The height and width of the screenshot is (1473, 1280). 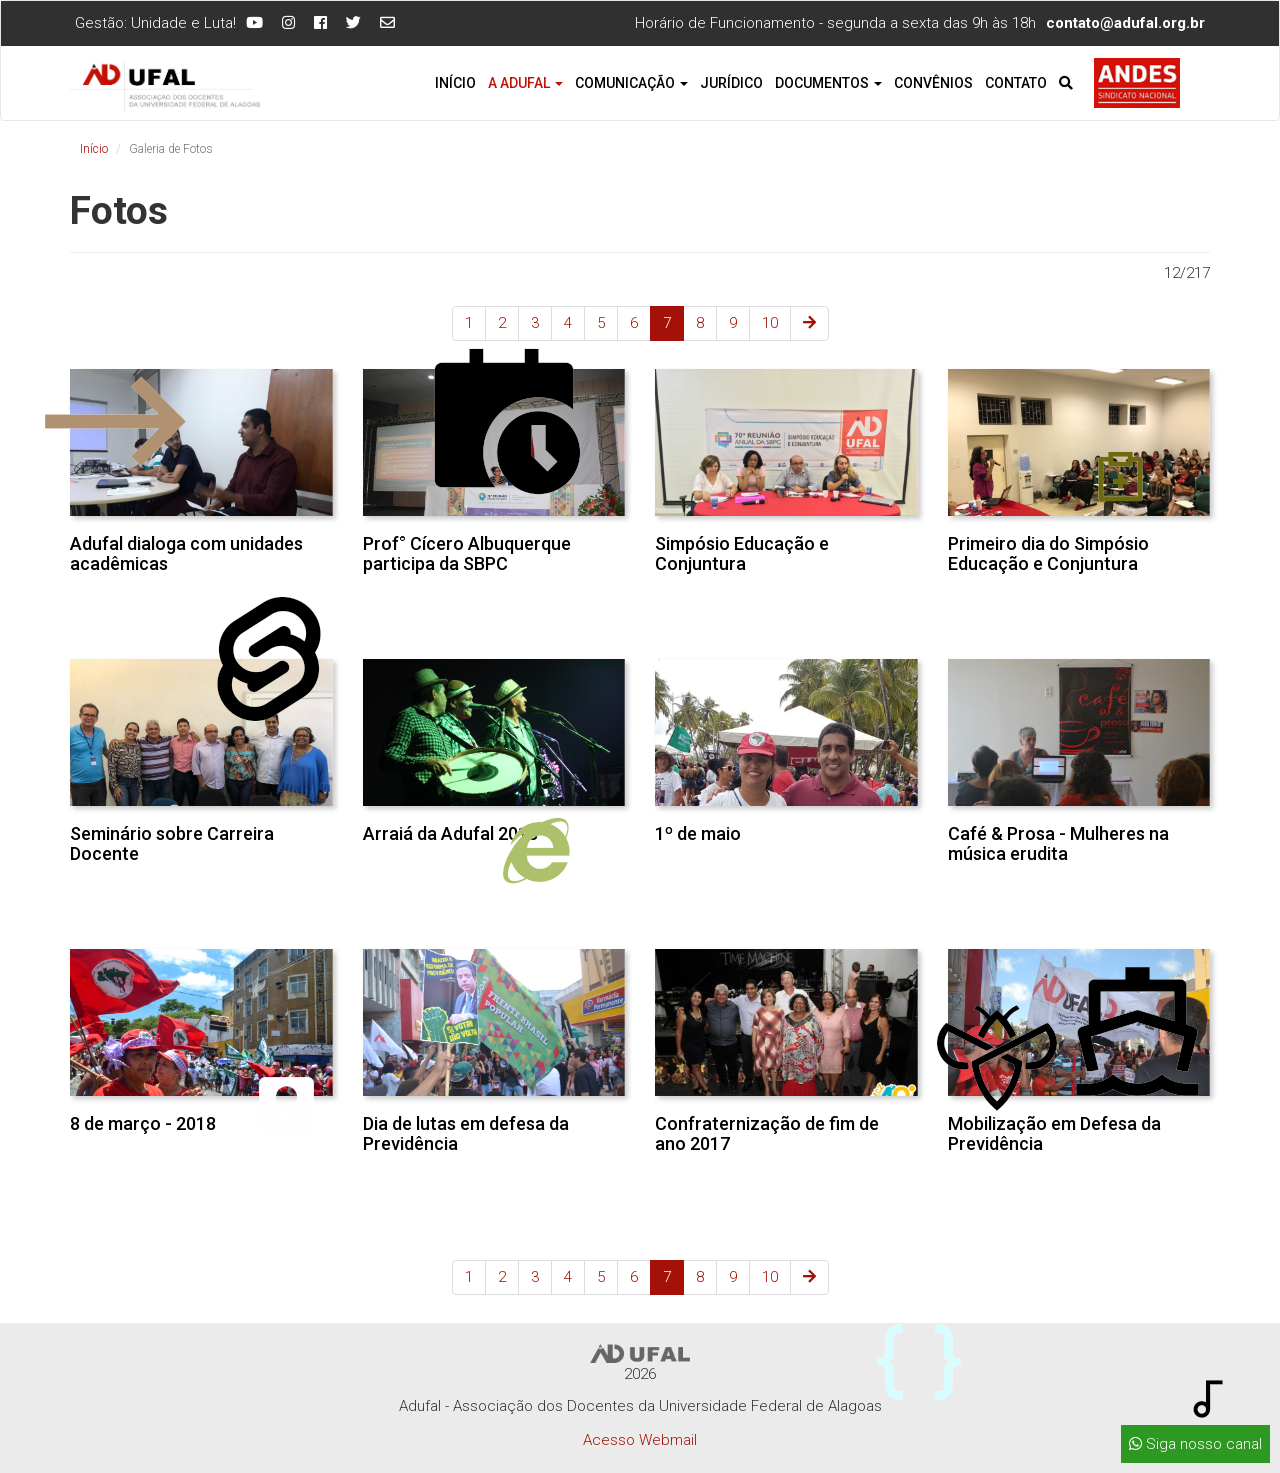 I want to click on access code editor or development tools, so click(x=919, y=1362).